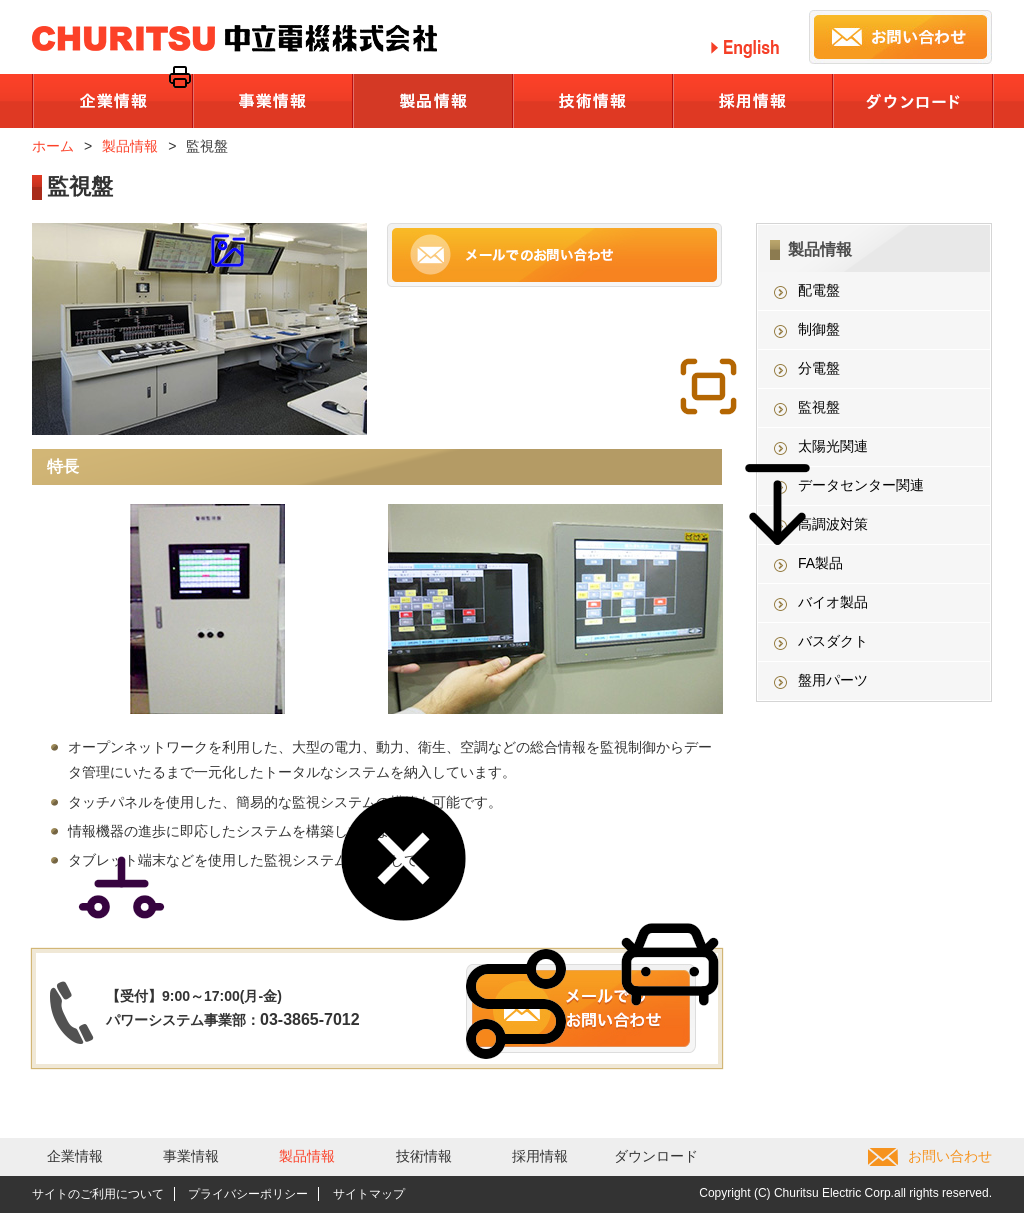 This screenshot has height=1213, width=1024. What do you see at coordinates (516, 1004) in the screenshot?
I see `view directions or navigation route` at bounding box center [516, 1004].